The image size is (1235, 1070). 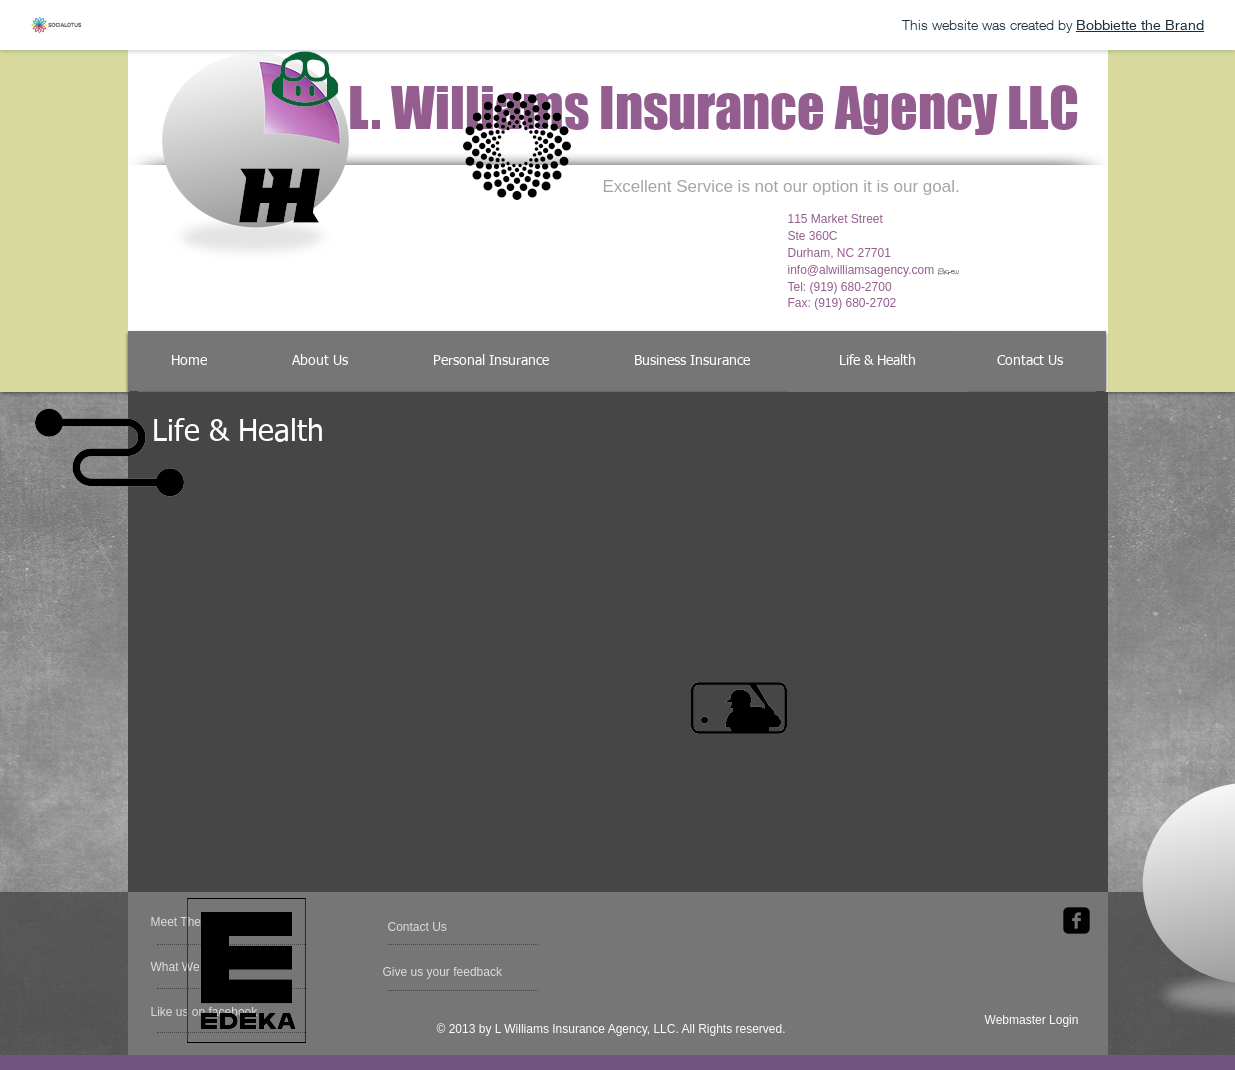 I want to click on link to figshare research repository, so click(x=517, y=146).